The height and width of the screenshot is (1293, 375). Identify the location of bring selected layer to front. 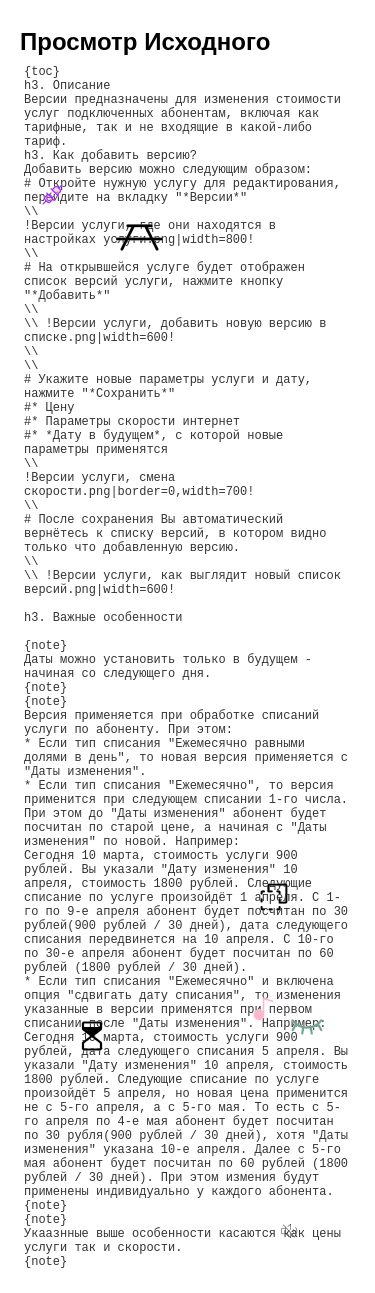
(274, 897).